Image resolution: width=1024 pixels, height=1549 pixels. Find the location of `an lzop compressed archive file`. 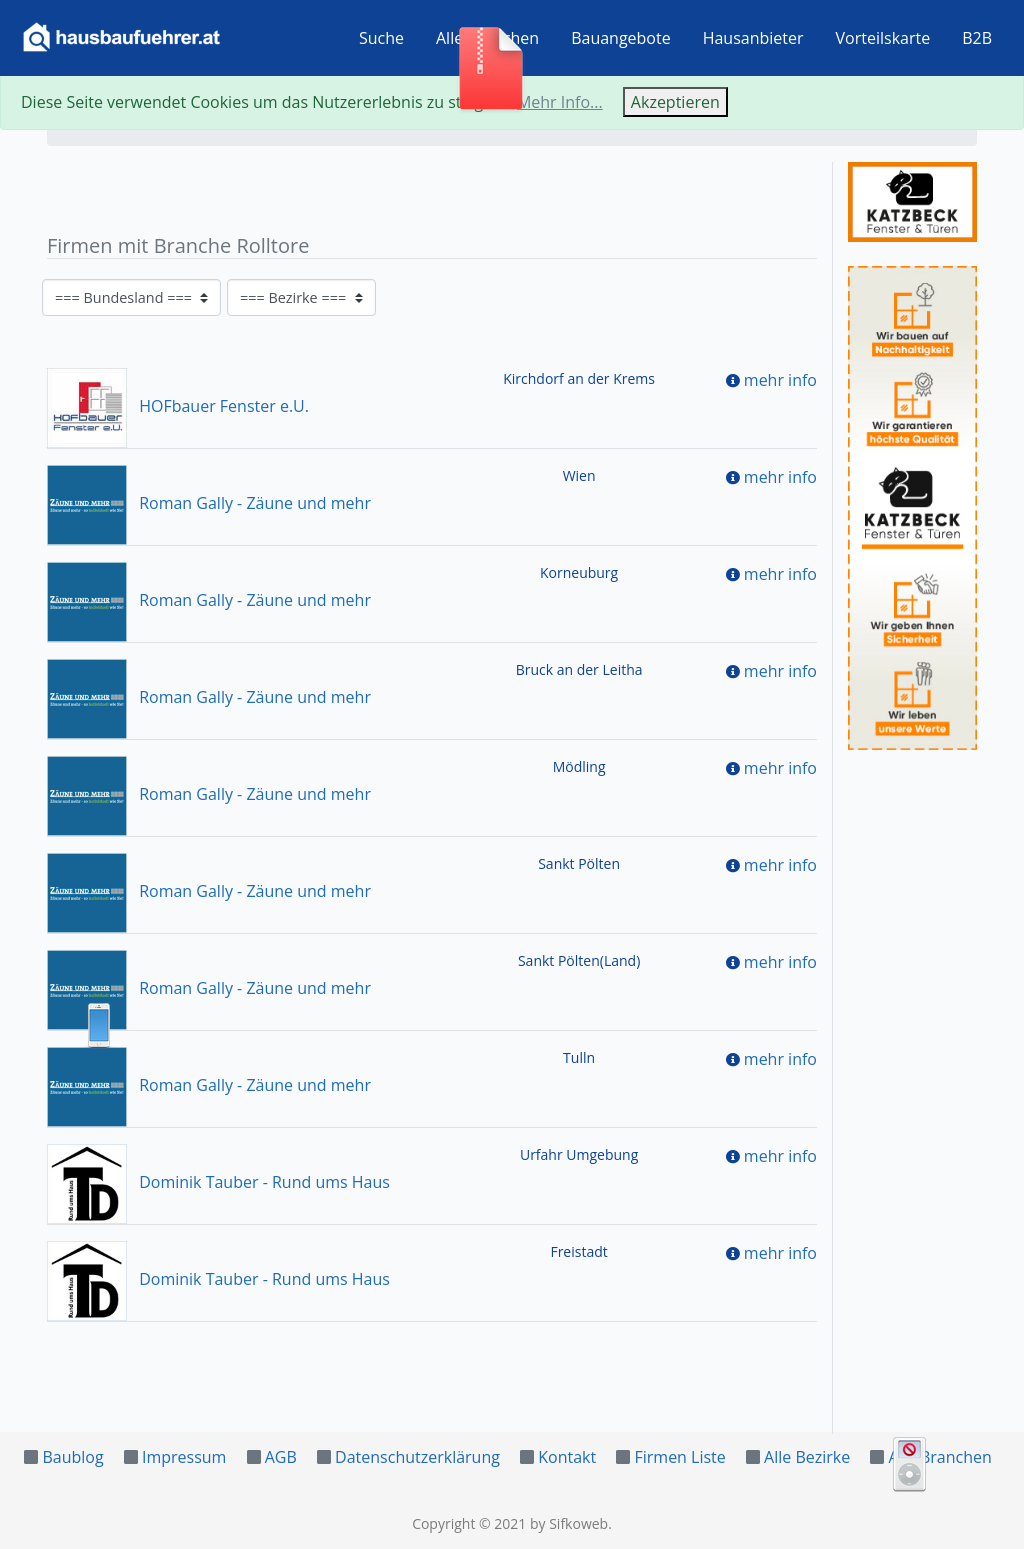

an lzop compressed archive file is located at coordinates (491, 70).